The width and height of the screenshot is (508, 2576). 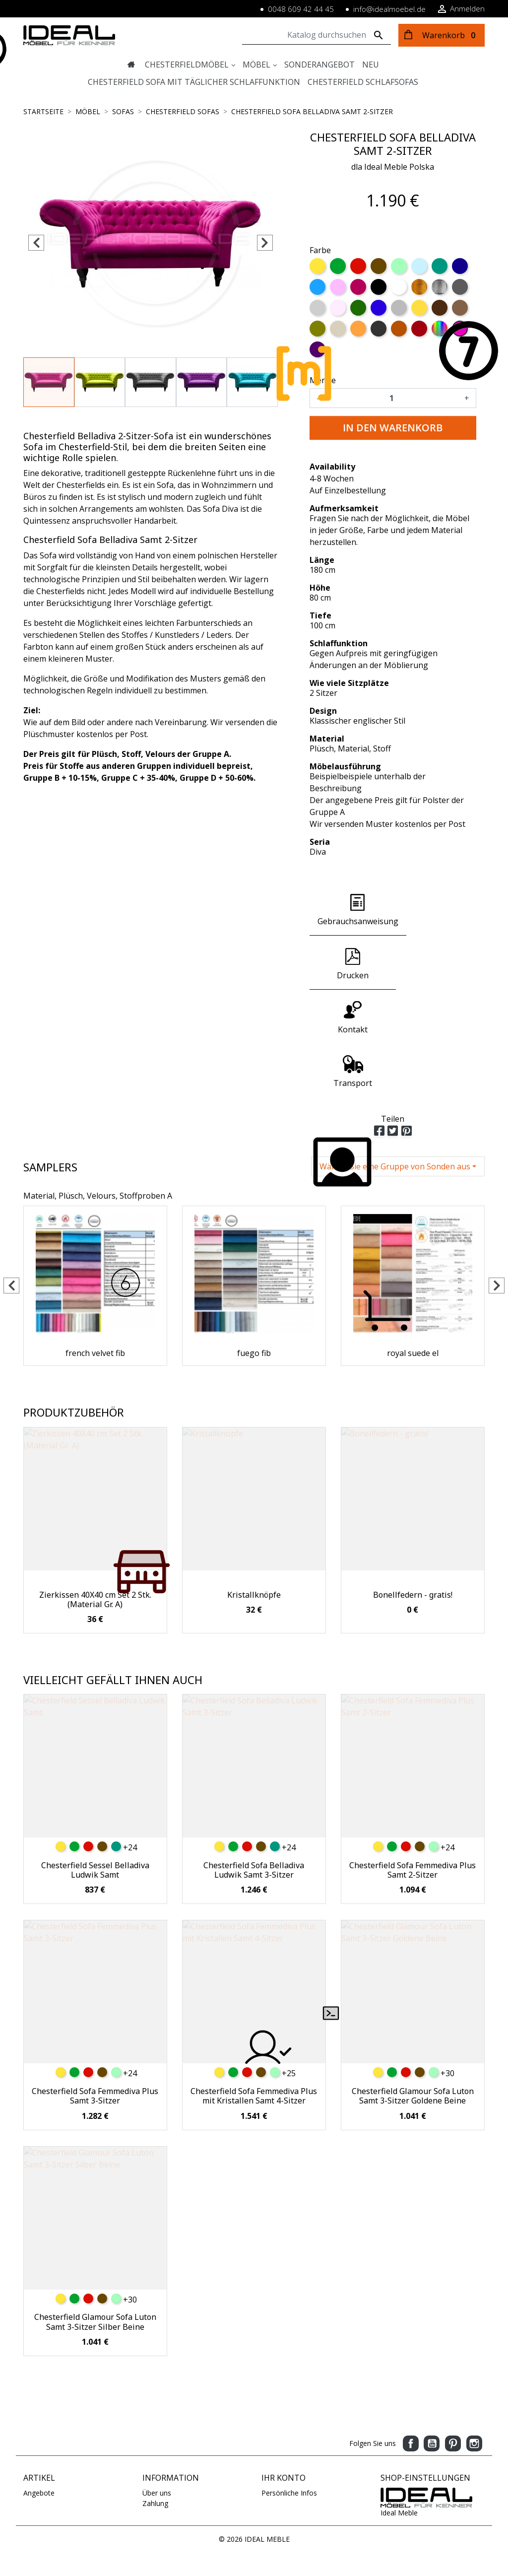 I want to click on verify or approve a user account, so click(x=266, y=2048).